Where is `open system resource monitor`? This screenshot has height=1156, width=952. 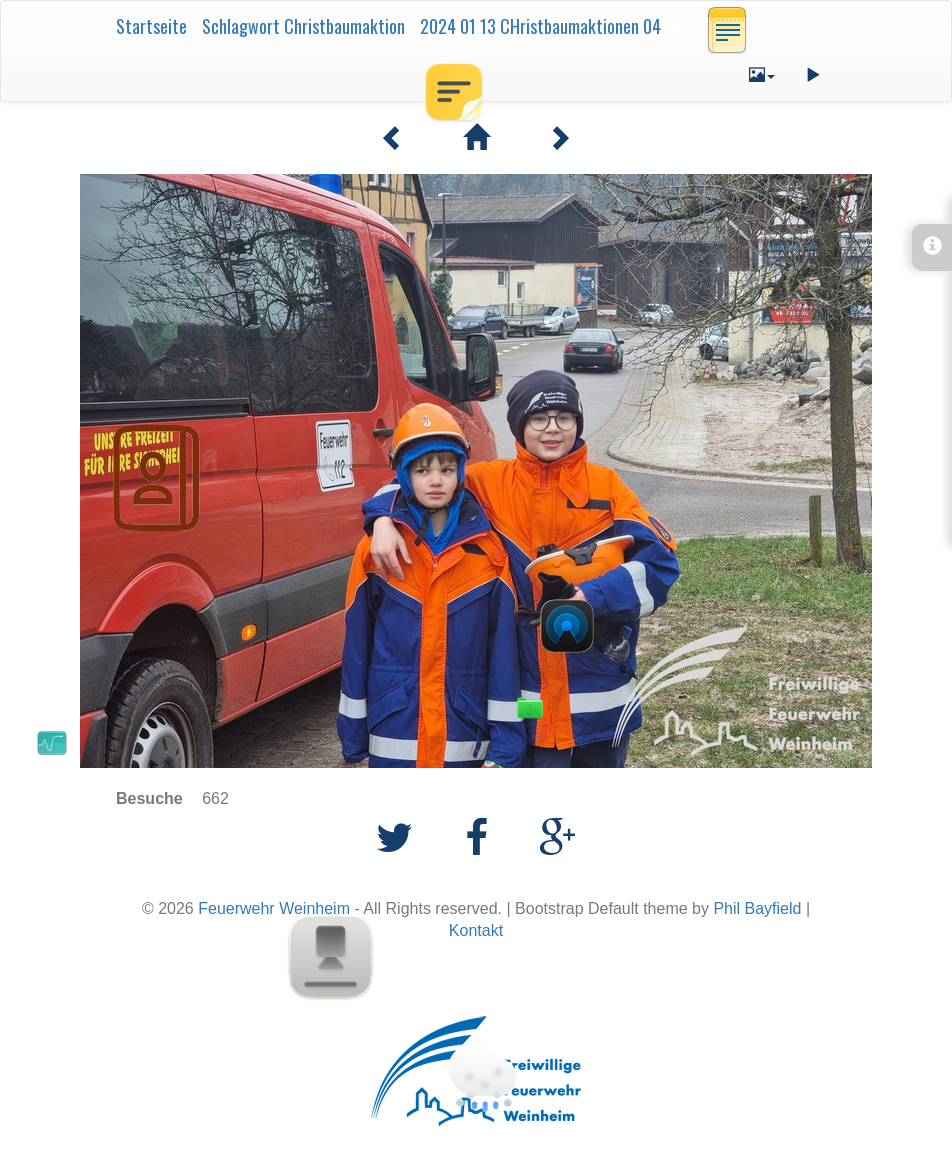 open system resource monitor is located at coordinates (52, 743).